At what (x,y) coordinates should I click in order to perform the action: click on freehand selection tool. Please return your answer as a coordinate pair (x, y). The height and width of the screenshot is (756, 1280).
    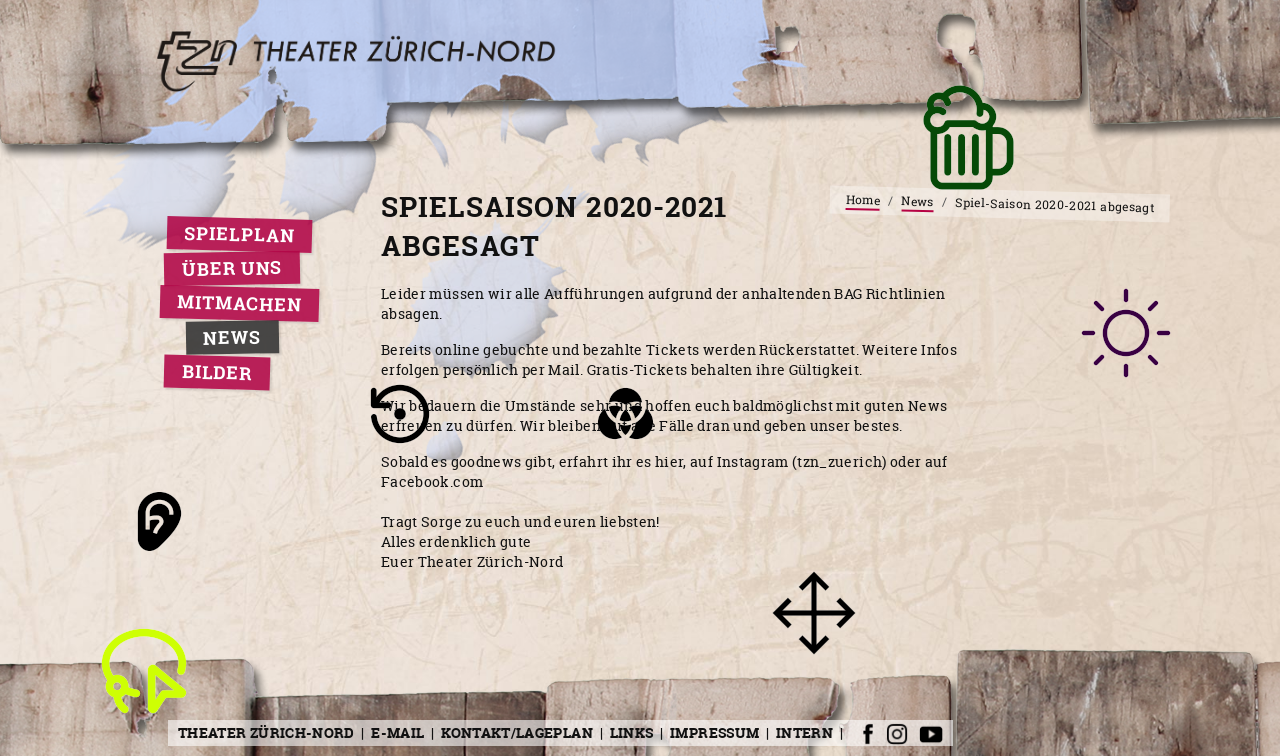
    Looking at the image, I should click on (144, 671).